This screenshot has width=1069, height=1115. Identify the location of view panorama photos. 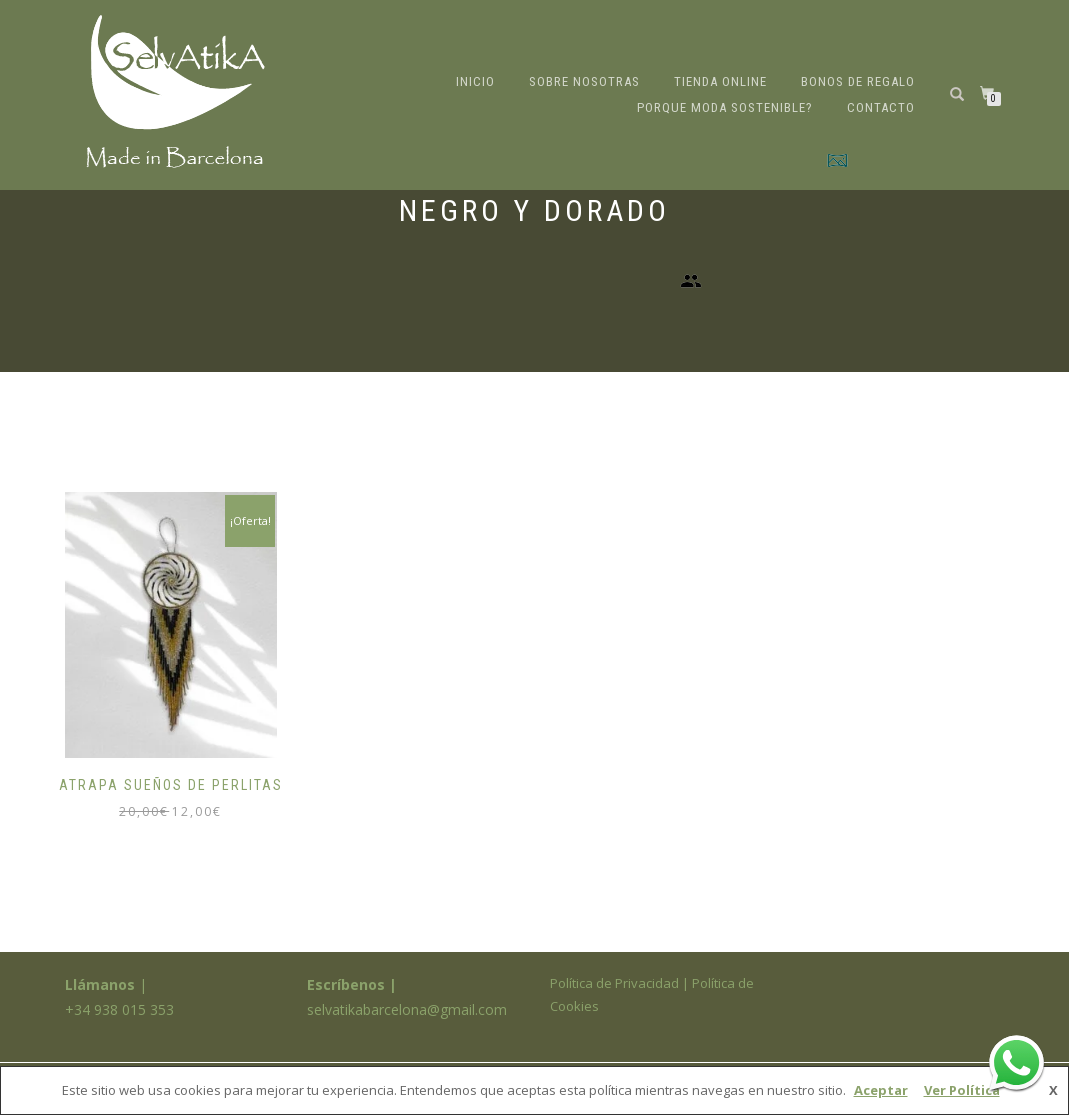
(837, 160).